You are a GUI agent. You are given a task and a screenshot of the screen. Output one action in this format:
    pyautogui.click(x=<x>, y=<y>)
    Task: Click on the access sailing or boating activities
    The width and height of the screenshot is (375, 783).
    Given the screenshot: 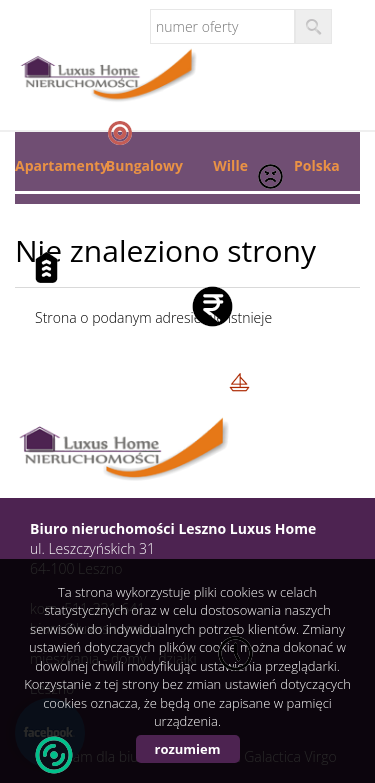 What is the action you would take?
    pyautogui.click(x=239, y=383)
    